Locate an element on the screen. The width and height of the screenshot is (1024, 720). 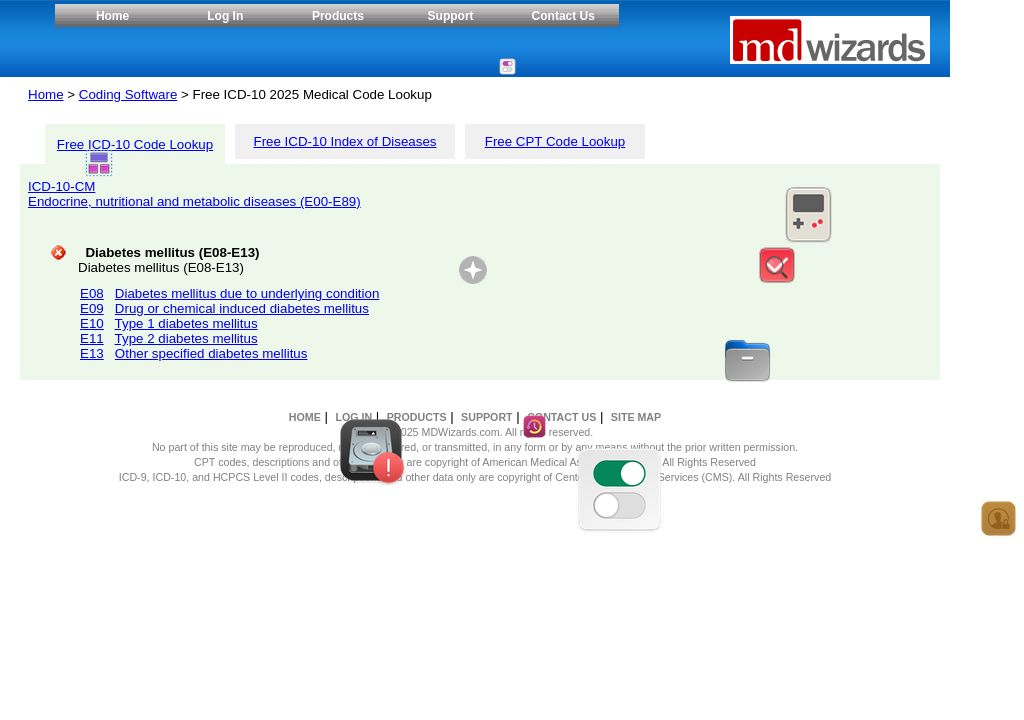
open desktop preferences or settings is located at coordinates (507, 66).